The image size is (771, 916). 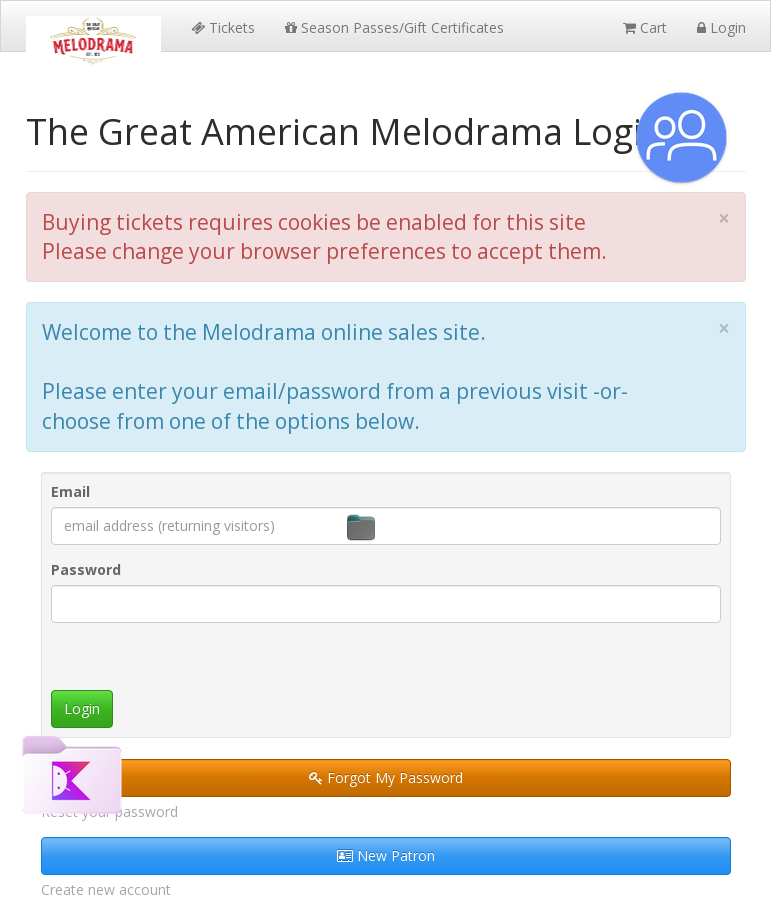 I want to click on open folder to view contents, so click(x=361, y=527).